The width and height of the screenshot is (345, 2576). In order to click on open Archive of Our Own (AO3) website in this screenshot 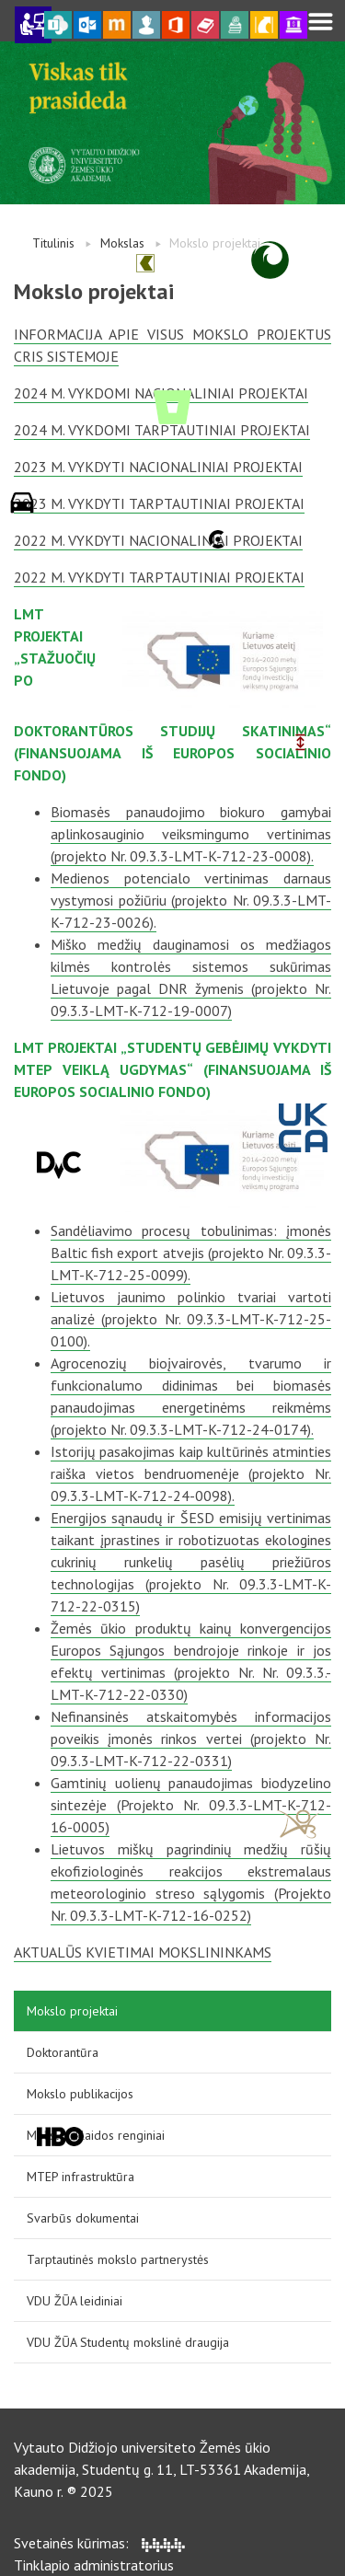, I will do `click(298, 1824)`.